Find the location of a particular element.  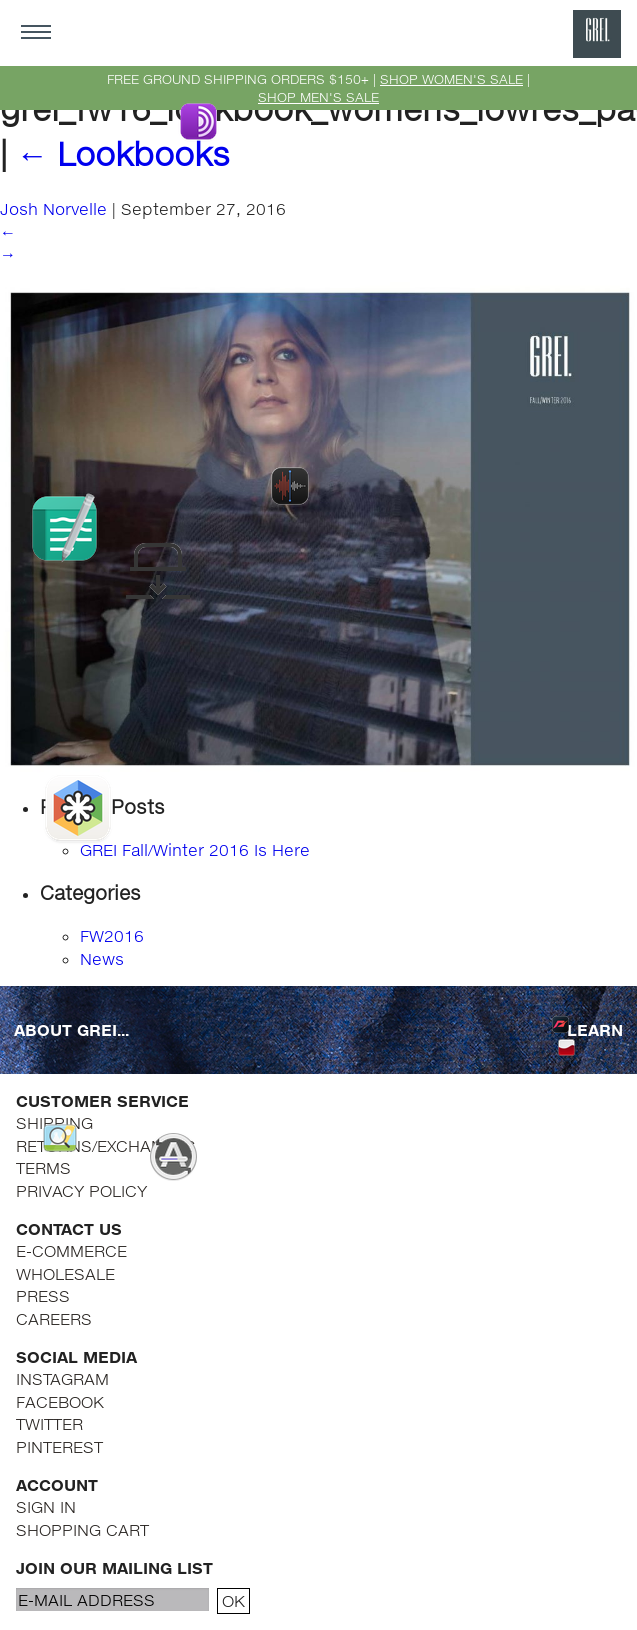

launch tor browser for private browsing is located at coordinates (198, 121).